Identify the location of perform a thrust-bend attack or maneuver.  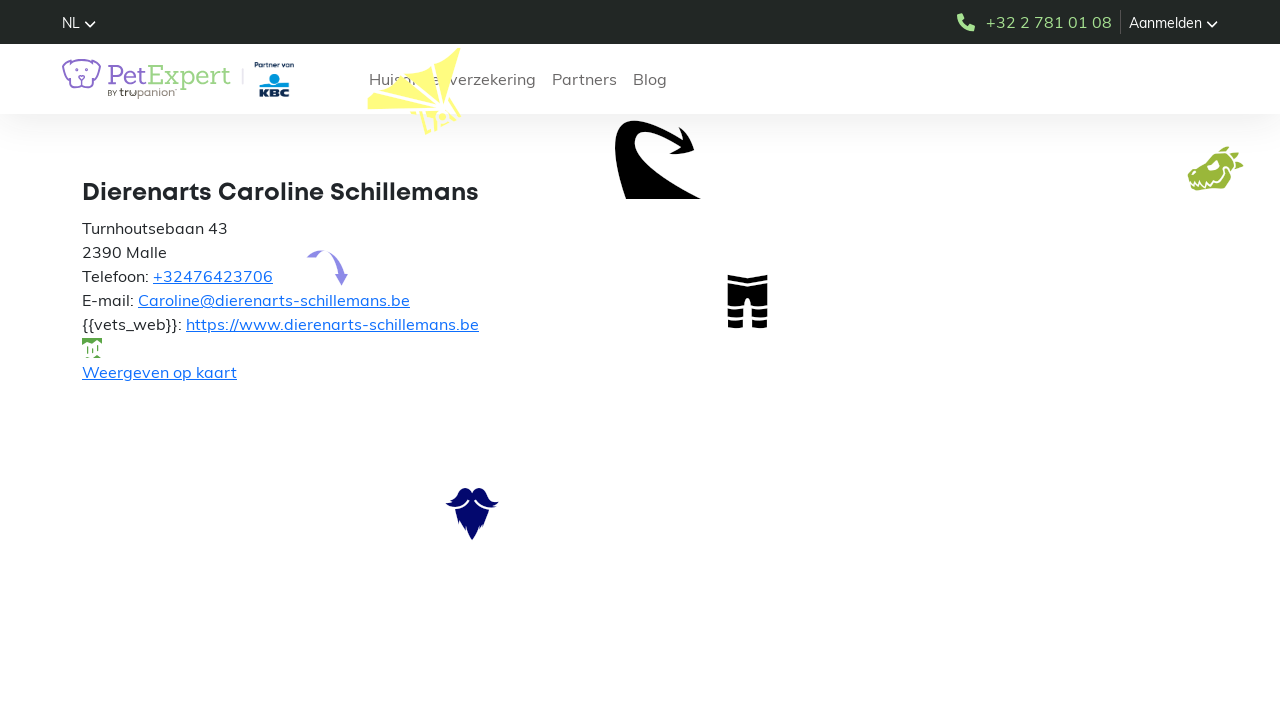
(658, 157).